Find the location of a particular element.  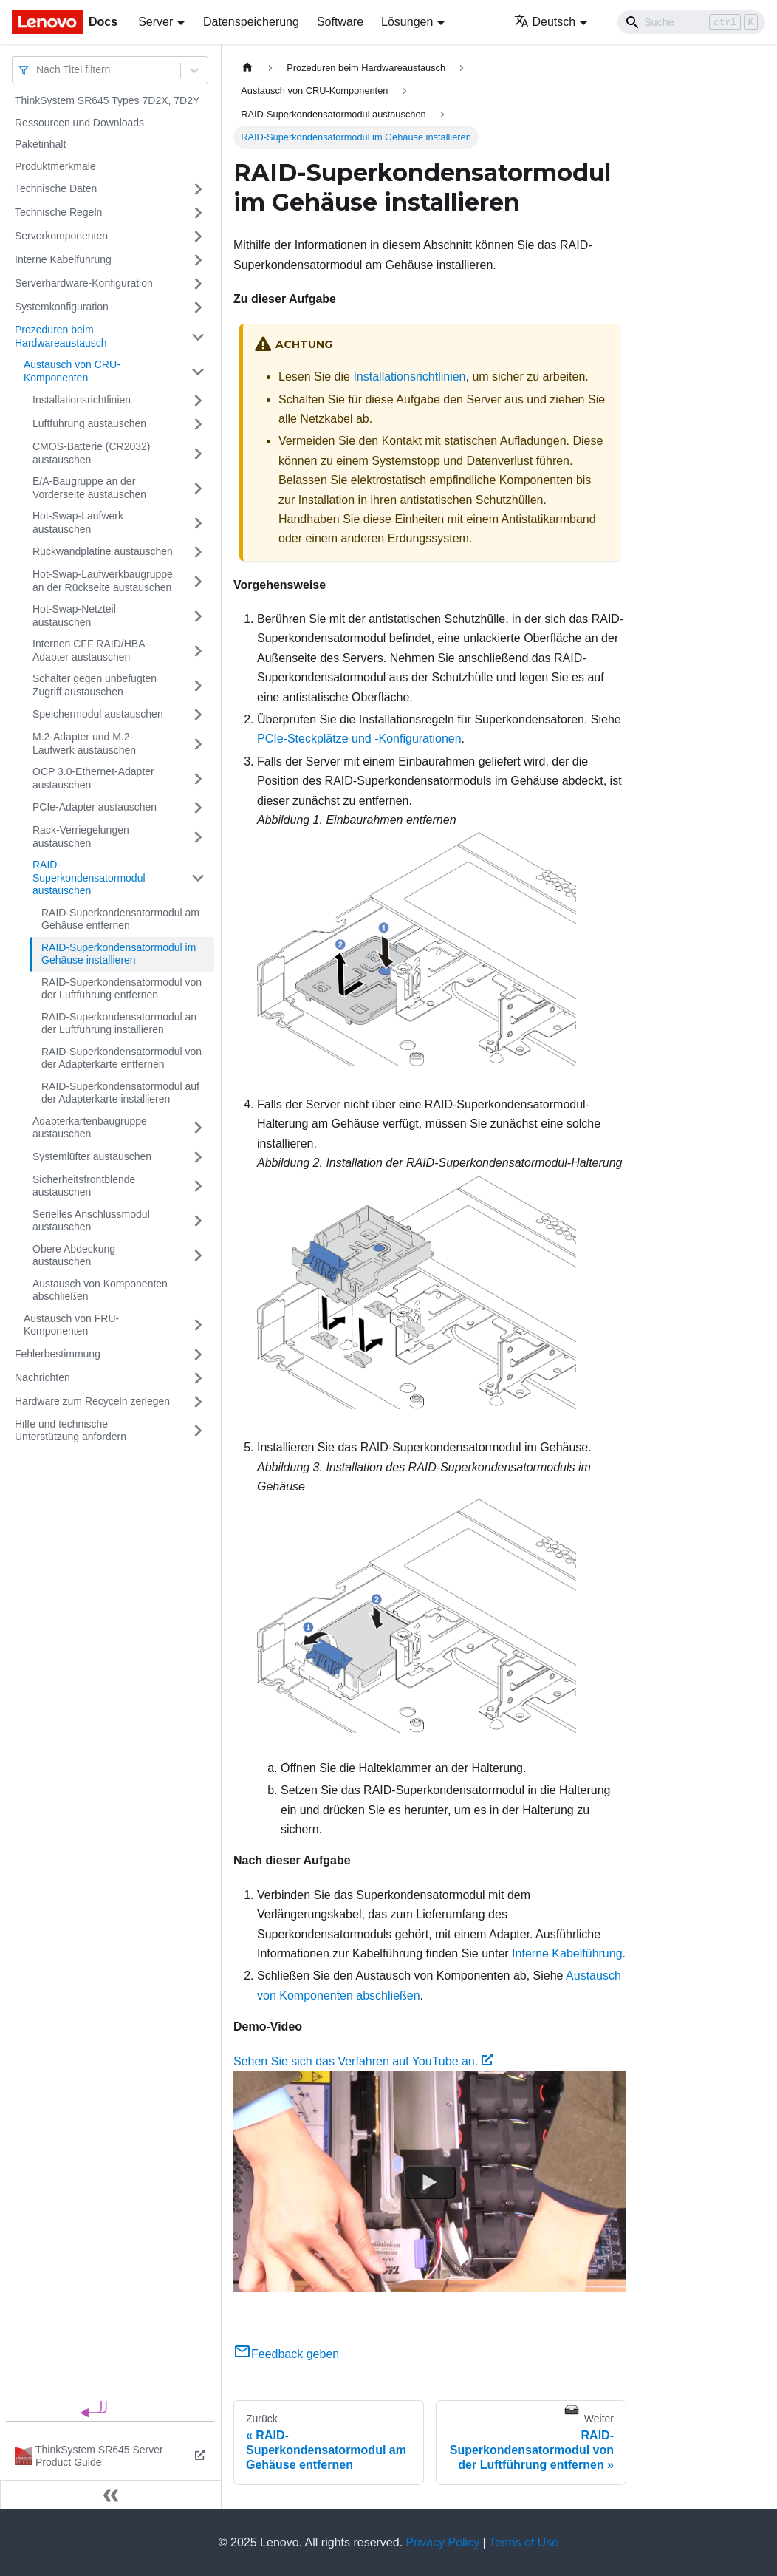

reply to all recipients of an email is located at coordinates (93, 2409).